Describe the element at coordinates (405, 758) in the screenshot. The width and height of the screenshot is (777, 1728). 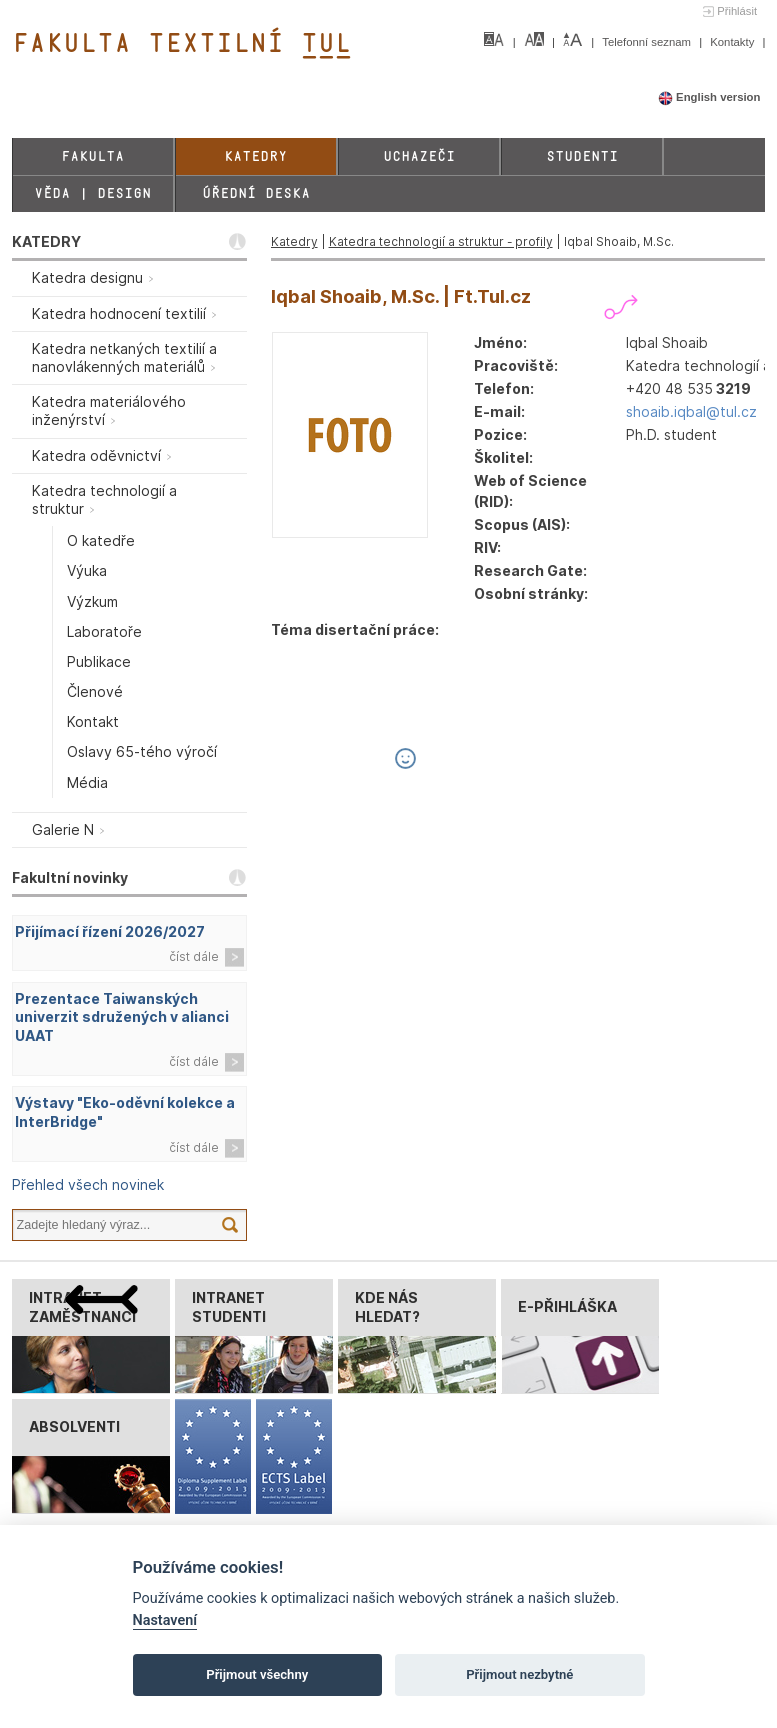
I see `add a reaction or emoji` at that location.